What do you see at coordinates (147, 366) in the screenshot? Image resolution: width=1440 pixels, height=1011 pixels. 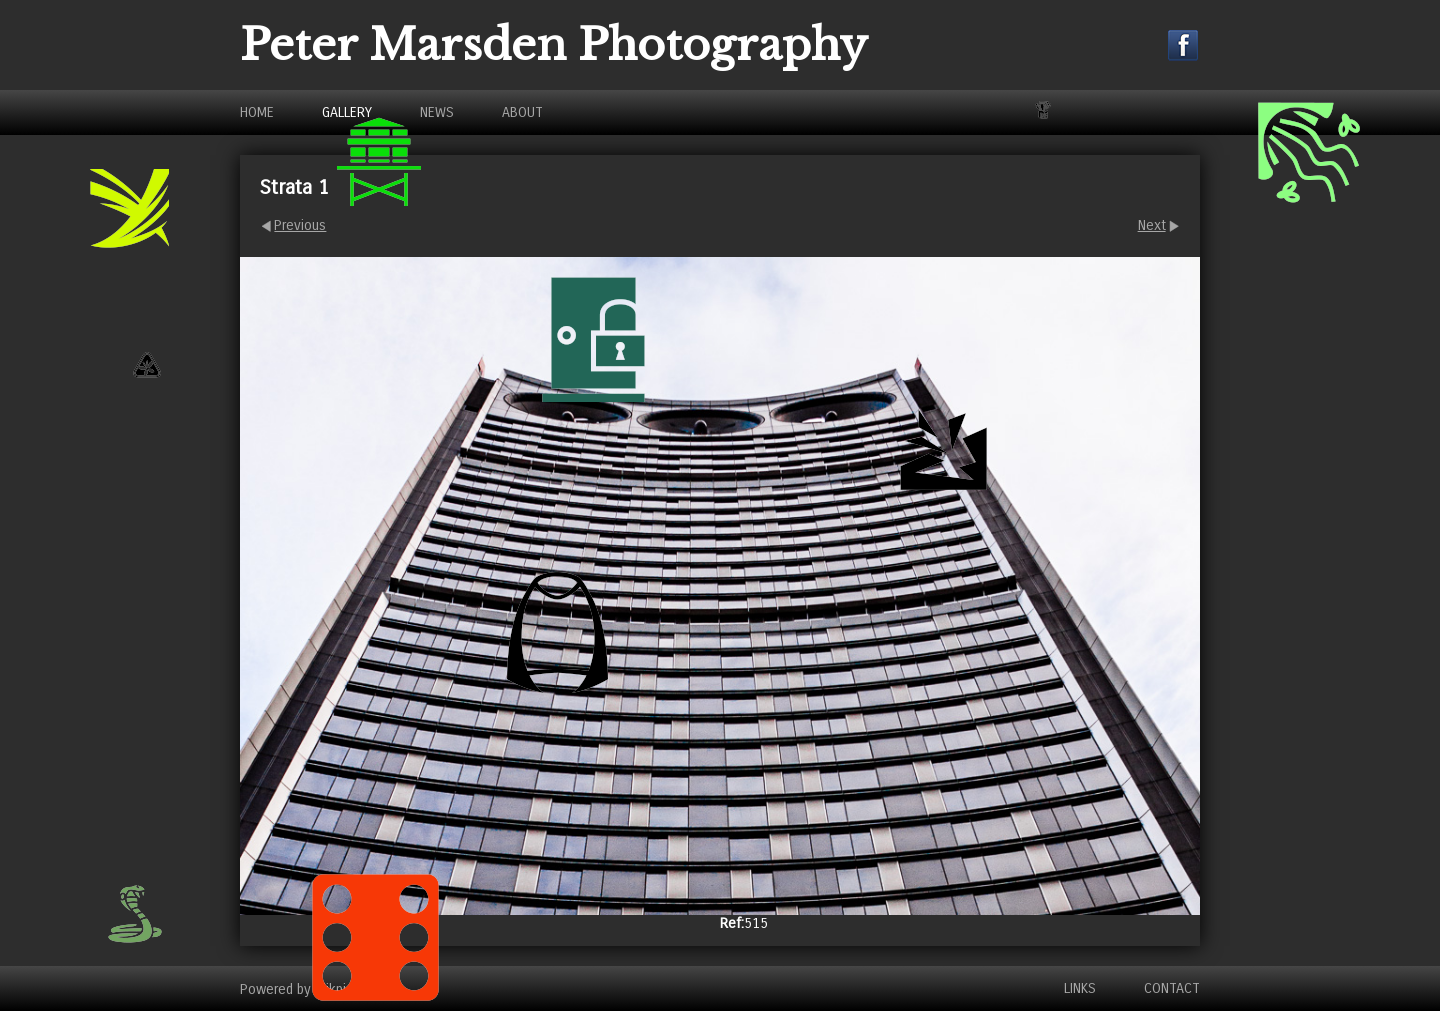 I see `warning about environmental or ecological impact` at bounding box center [147, 366].